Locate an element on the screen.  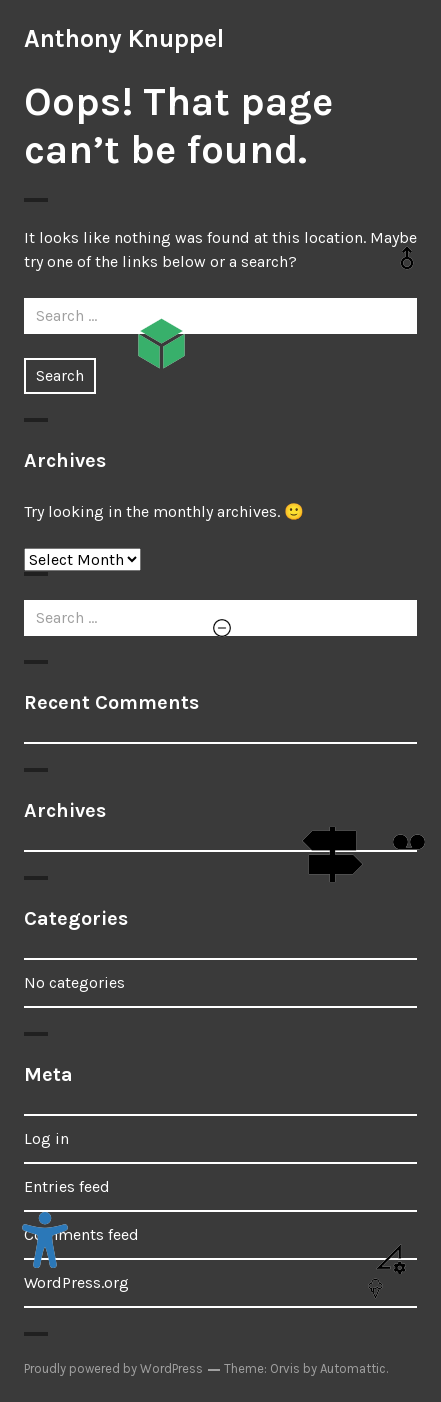
view directions or navigation options is located at coordinates (332, 854).